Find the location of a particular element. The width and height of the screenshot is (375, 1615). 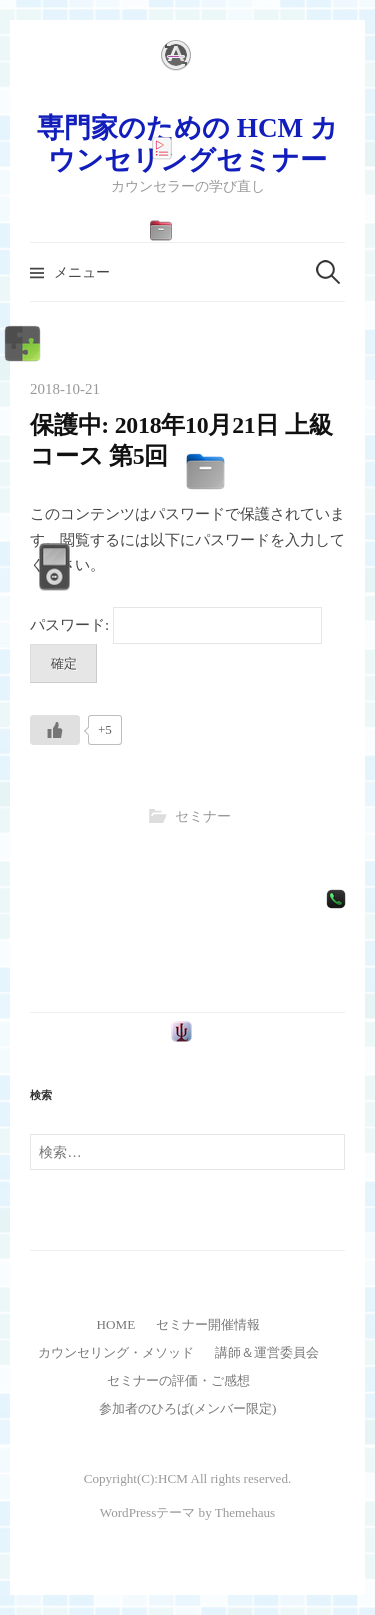

open extension manager app is located at coordinates (22, 343).